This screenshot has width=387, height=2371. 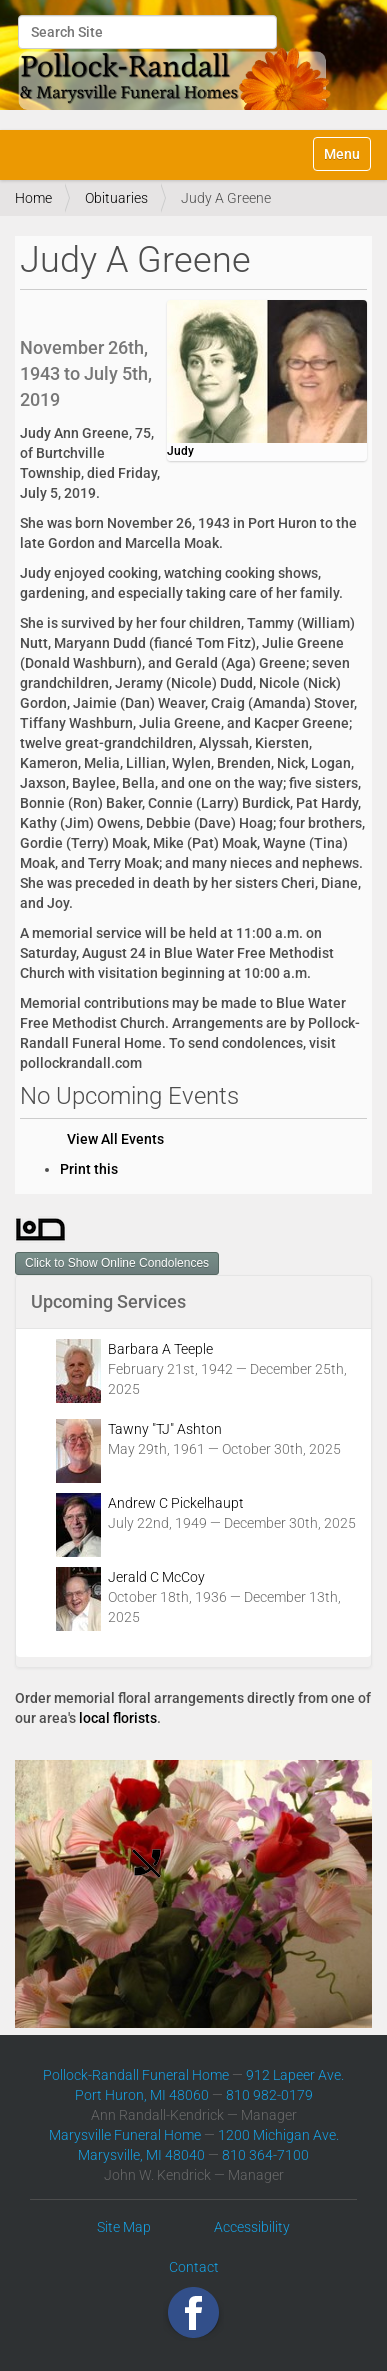 I want to click on phone calls are disabled or unavailable, so click(x=147, y=1862).